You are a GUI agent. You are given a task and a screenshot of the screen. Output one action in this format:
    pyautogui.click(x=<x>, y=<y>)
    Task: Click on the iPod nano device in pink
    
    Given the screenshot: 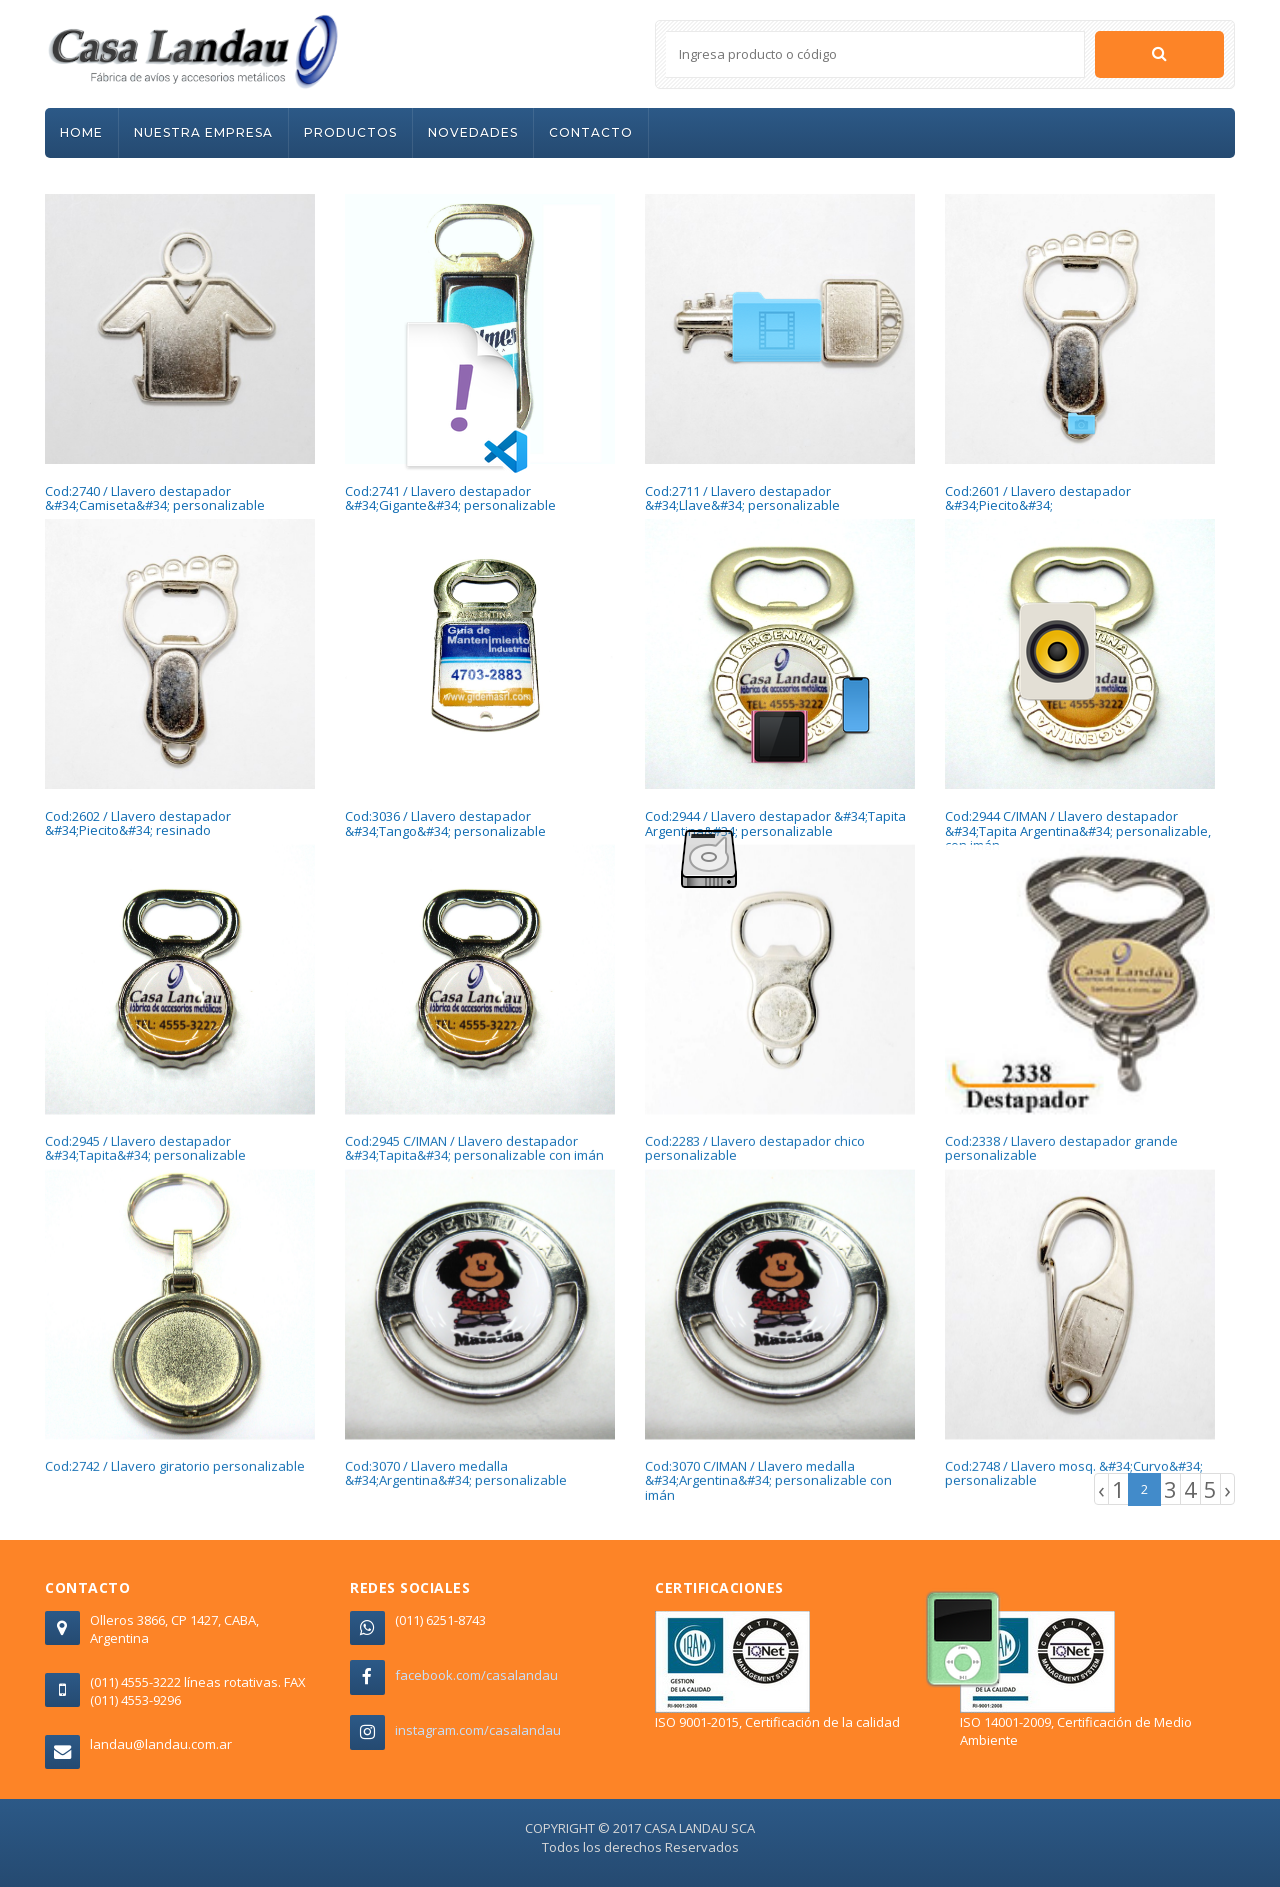 What is the action you would take?
    pyautogui.click(x=779, y=736)
    